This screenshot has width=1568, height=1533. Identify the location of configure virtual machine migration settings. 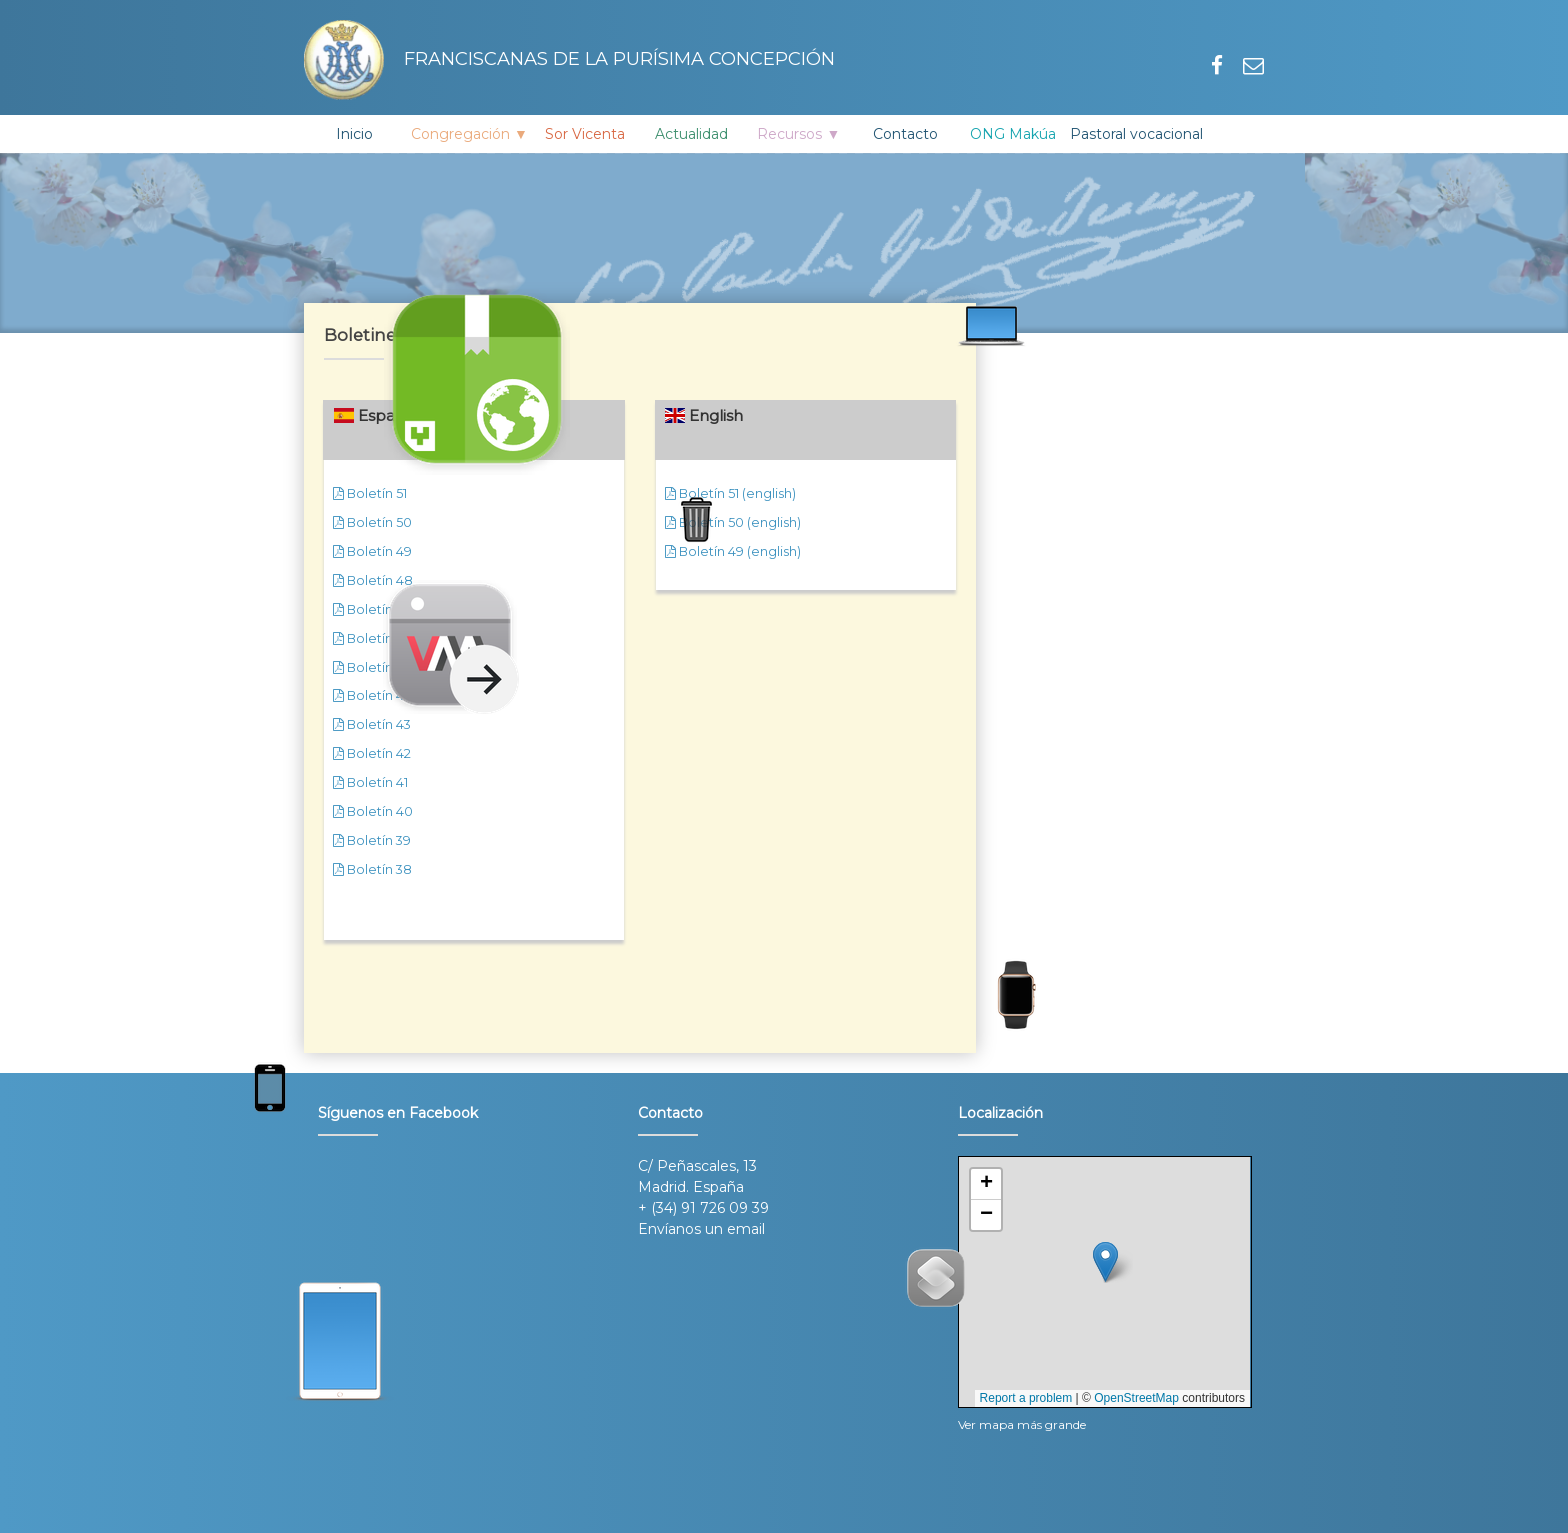
(451, 647).